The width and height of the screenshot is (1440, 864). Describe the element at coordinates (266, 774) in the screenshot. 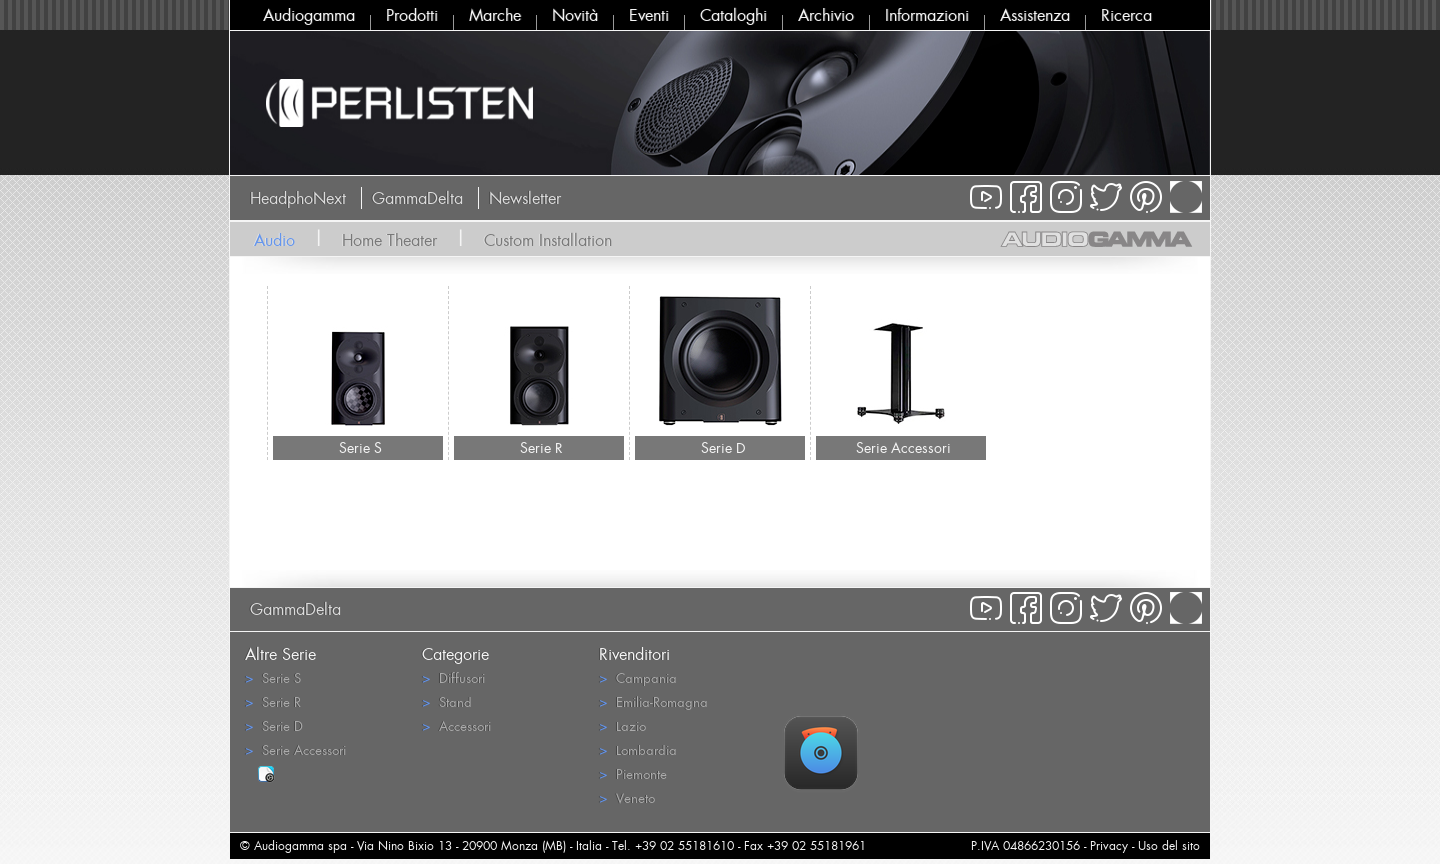

I see `configure file type associations and default apps` at that location.